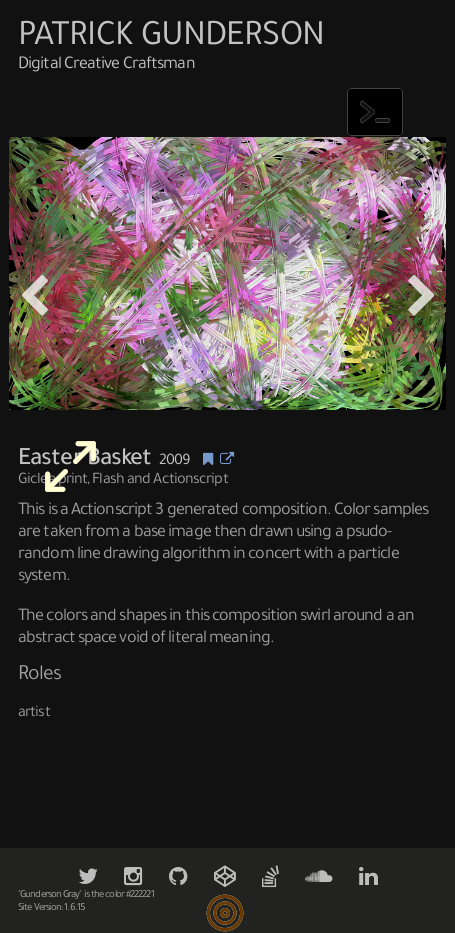 The image size is (455, 933). I want to click on expand content to full screen, so click(70, 466).